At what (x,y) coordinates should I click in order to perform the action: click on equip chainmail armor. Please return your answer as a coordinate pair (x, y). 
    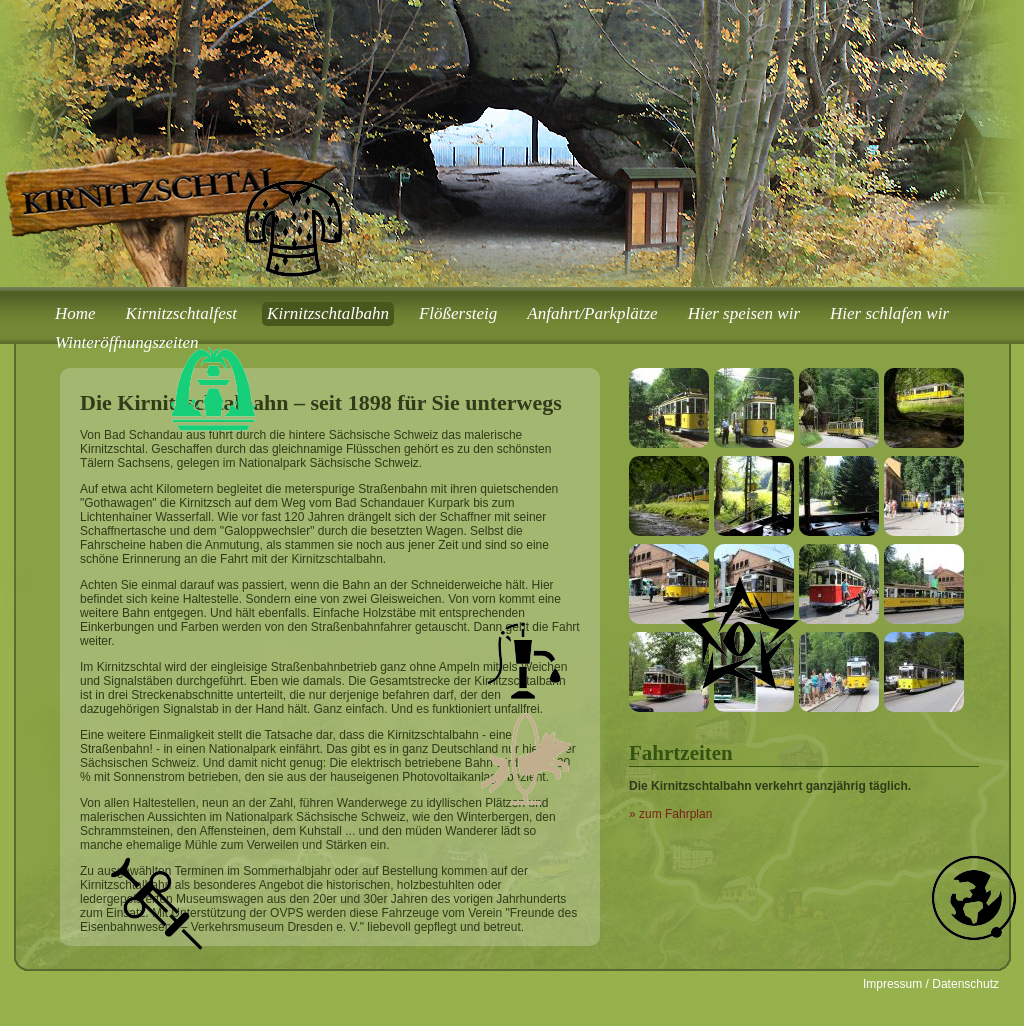
    Looking at the image, I should click on (293, 228).